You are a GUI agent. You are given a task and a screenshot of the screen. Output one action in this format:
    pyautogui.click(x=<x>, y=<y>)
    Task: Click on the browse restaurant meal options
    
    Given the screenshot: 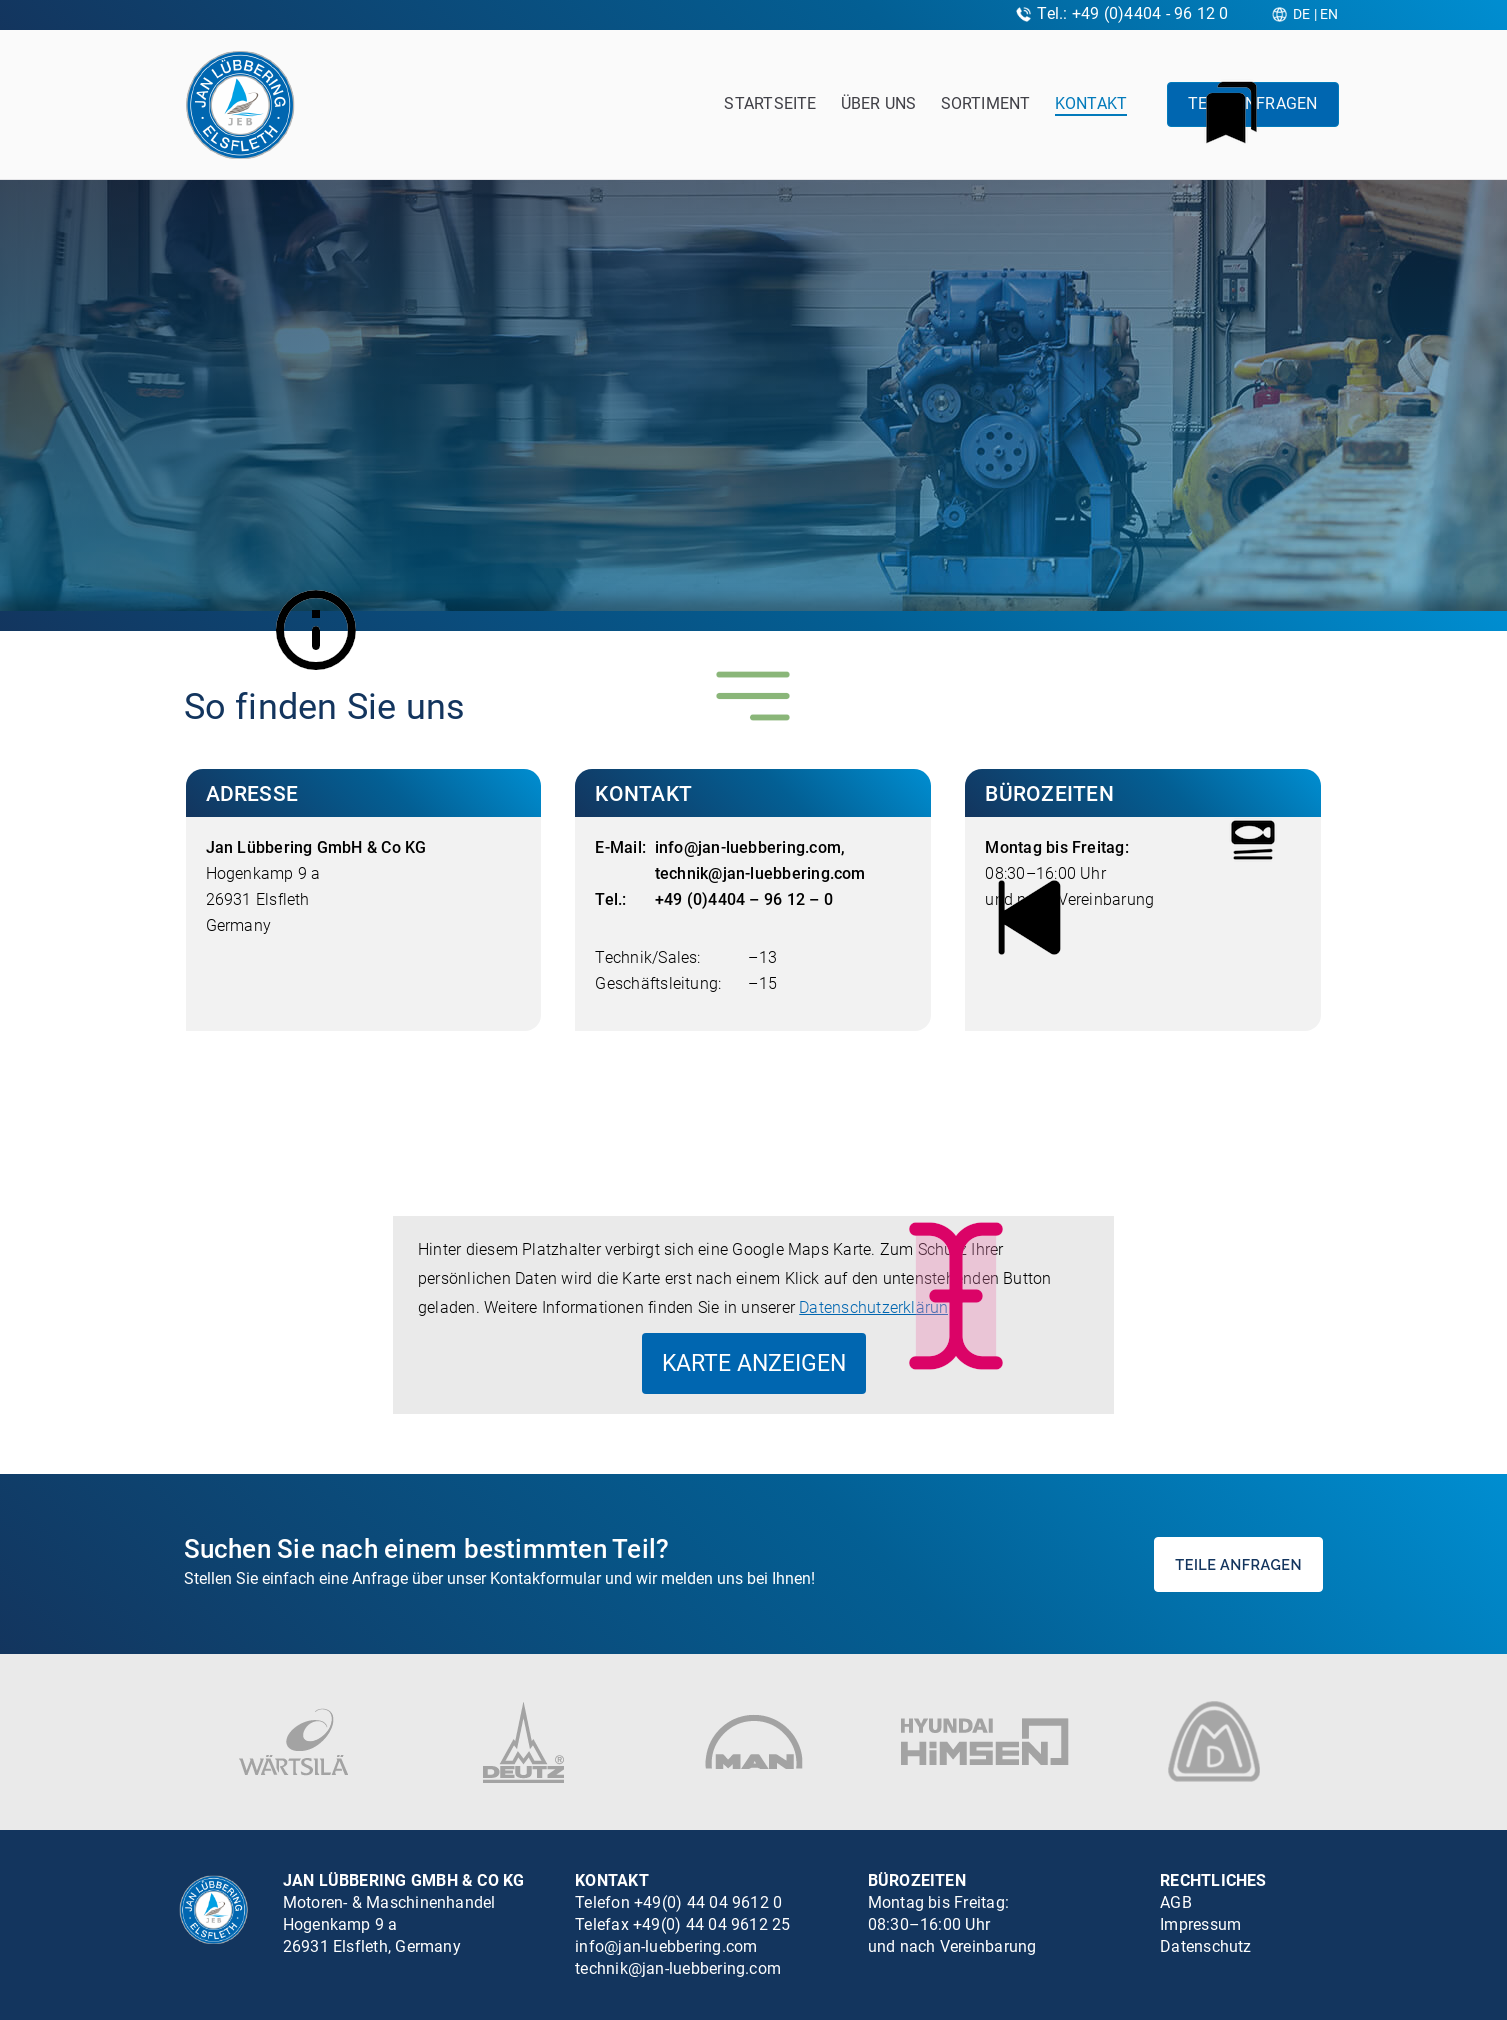 What is the action you would take?
    pyautogui.click(x=1253, y=840)
    